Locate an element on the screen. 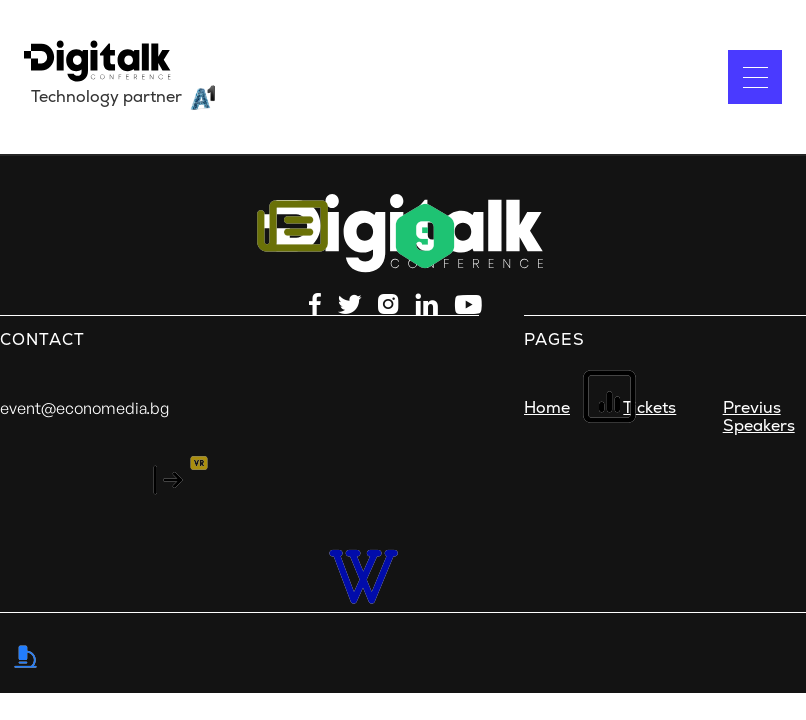 The width and height of the screenshot is (806, 720). open Wikipedia article is located at coordinates (362, 576).